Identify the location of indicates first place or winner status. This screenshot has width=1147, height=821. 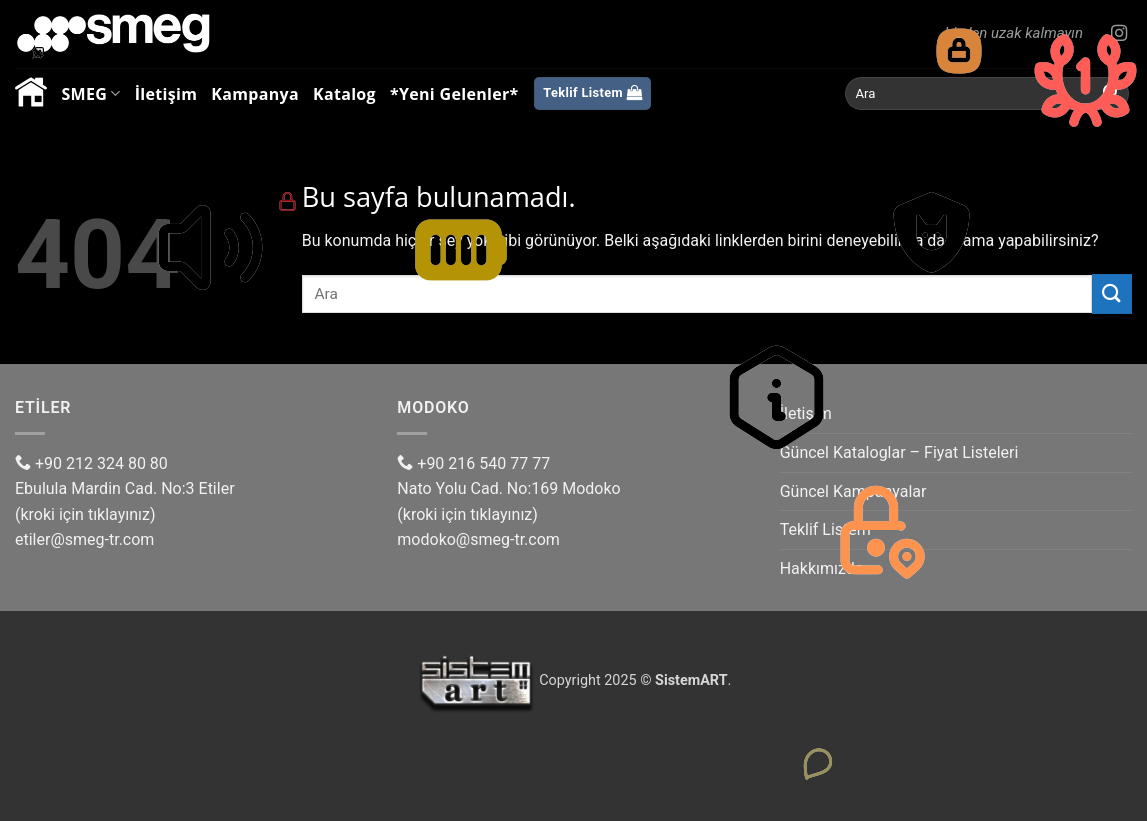
(1085, 80).